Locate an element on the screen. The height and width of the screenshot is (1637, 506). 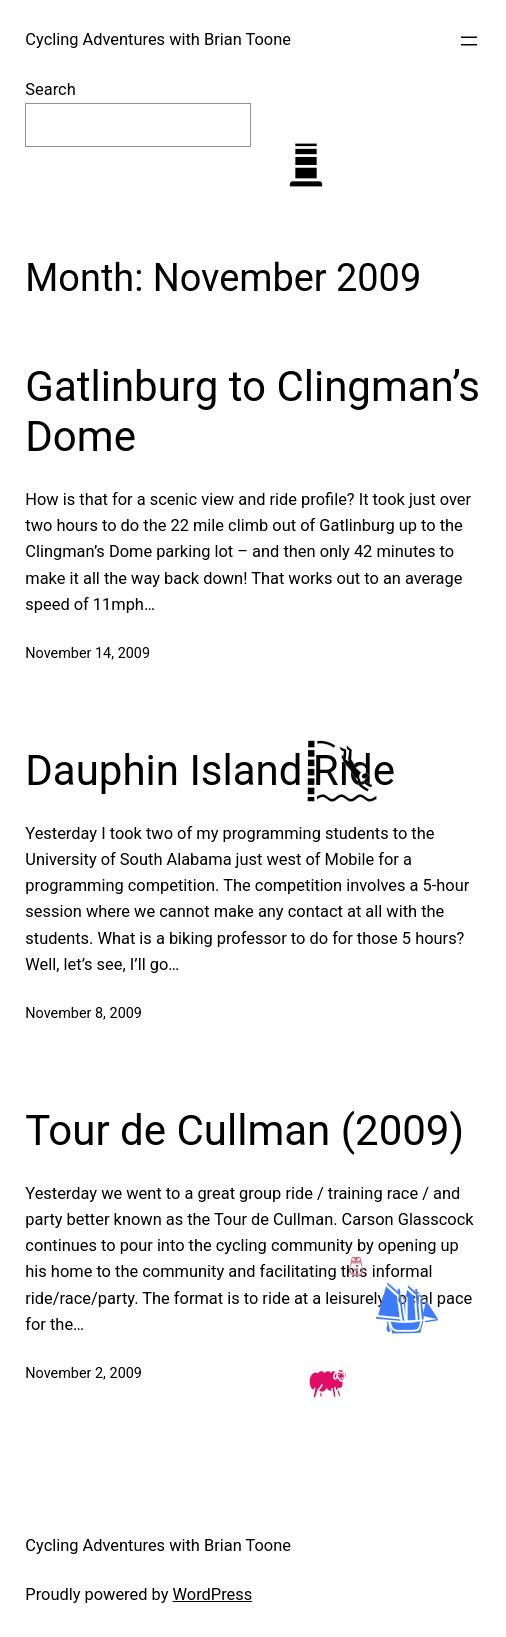
access swimming pool or diving activities is located at coordinates (341, 767).